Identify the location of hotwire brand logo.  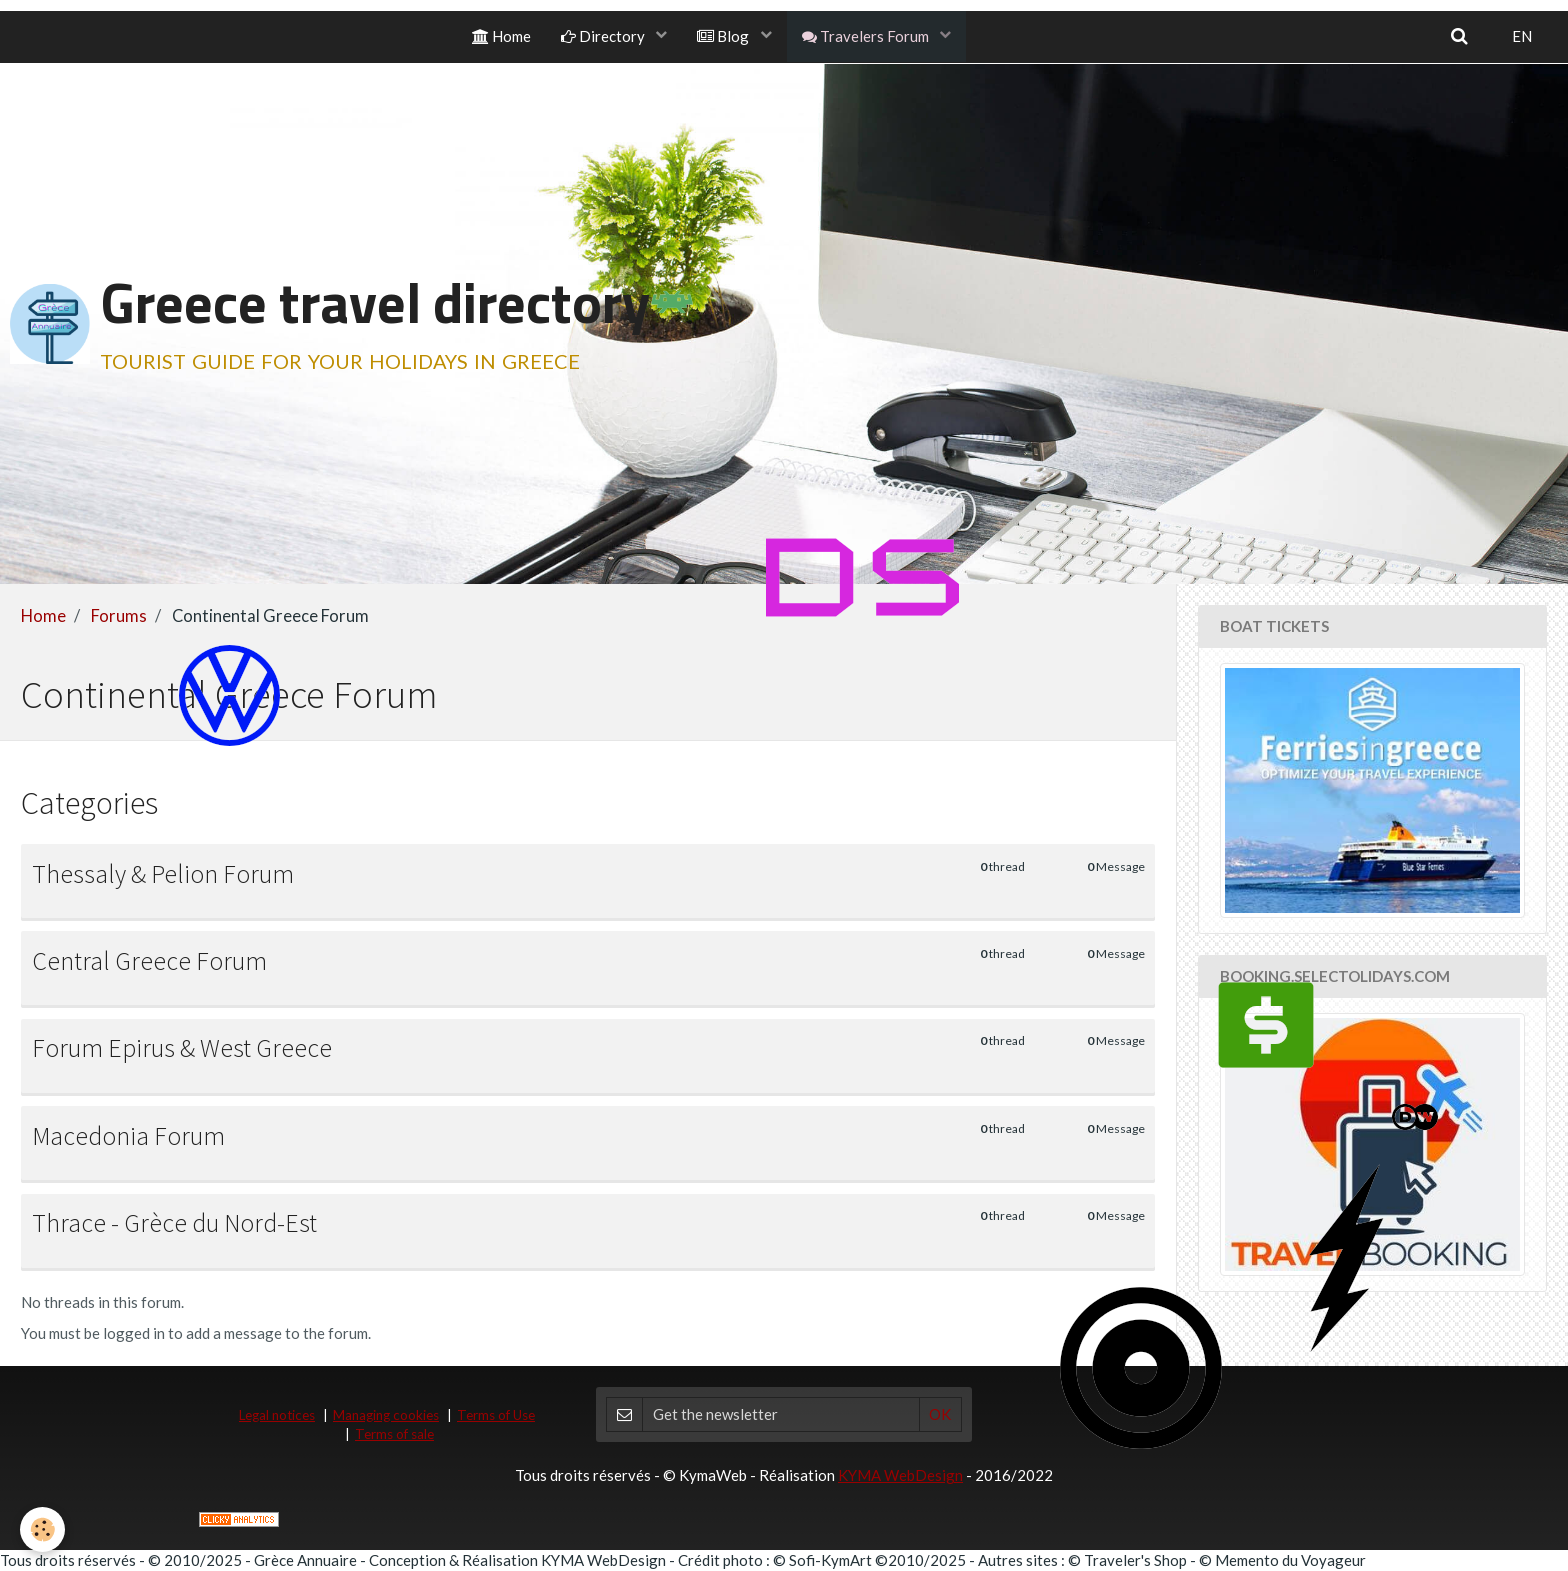
(1346, 1258).